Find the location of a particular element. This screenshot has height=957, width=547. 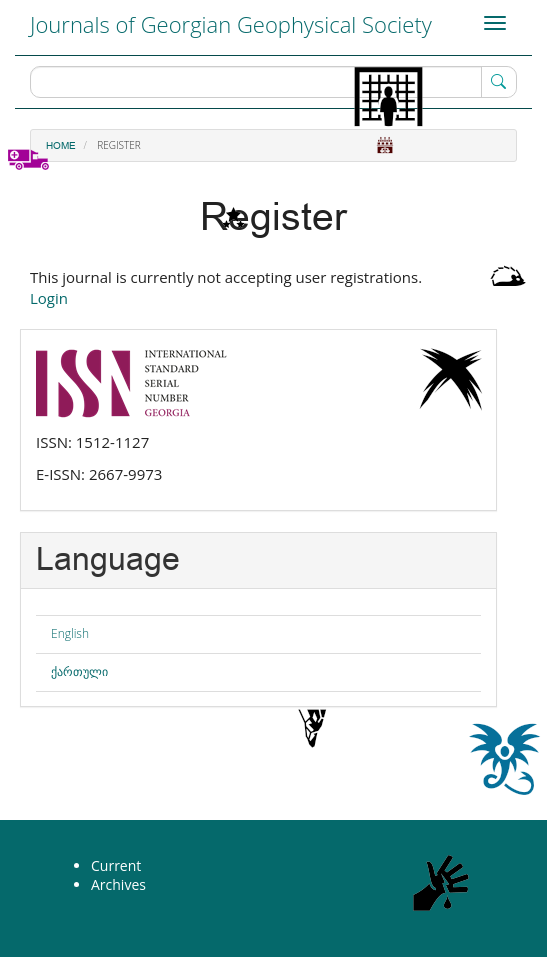

indicates cave or underground environment in game is located at coordinates (312, 728).